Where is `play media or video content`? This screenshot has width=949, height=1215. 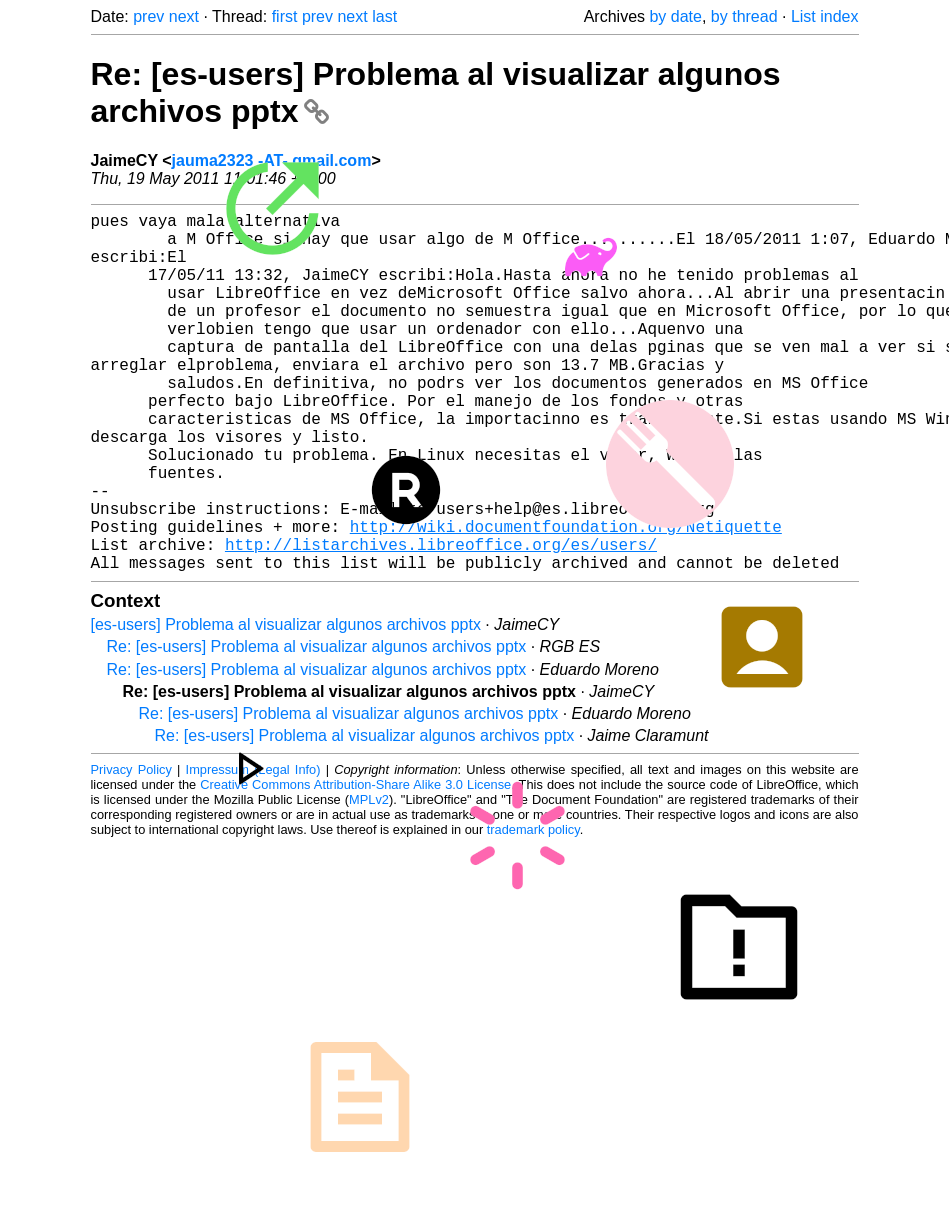
play media or video content is located at coordinates (247, 768).